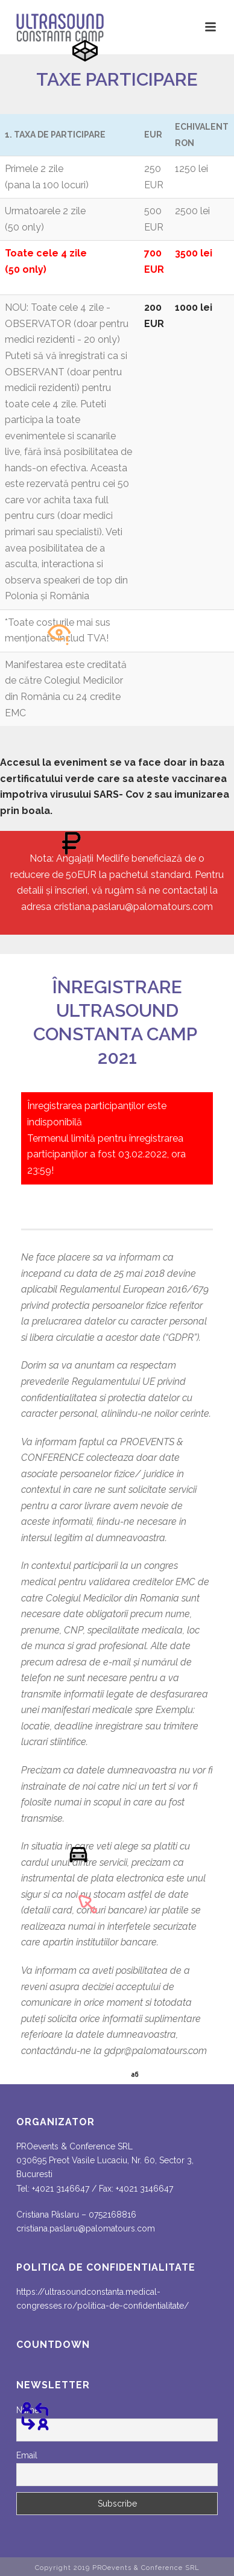 This screenshot has height=2576, width=234. What do you see at coordinates (35, 2416) in the screenshot?
I see `replace or swap a user account` at bounding box center [35, 2416].